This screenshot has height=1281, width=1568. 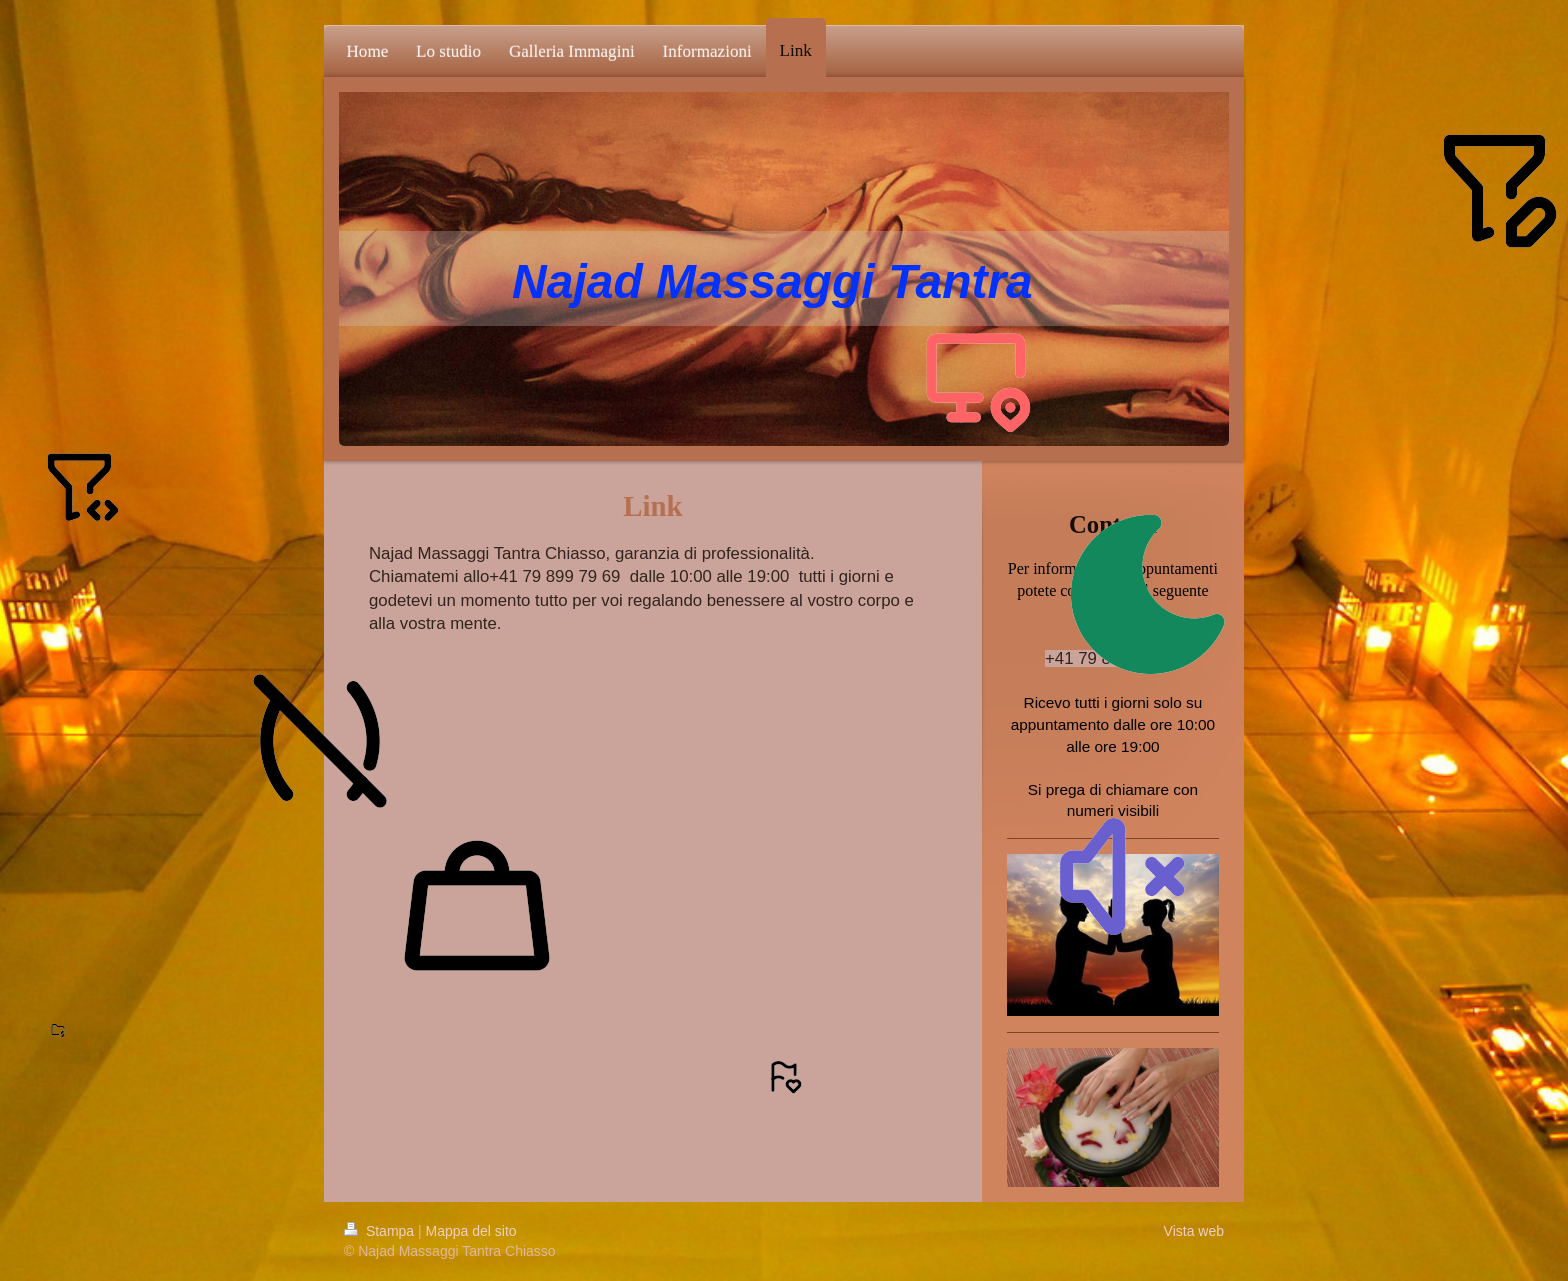 What do you see at coordinates (1125, 876) in the screenshot?
I see `mute audio or sound` at bounding box center [1125, 876].